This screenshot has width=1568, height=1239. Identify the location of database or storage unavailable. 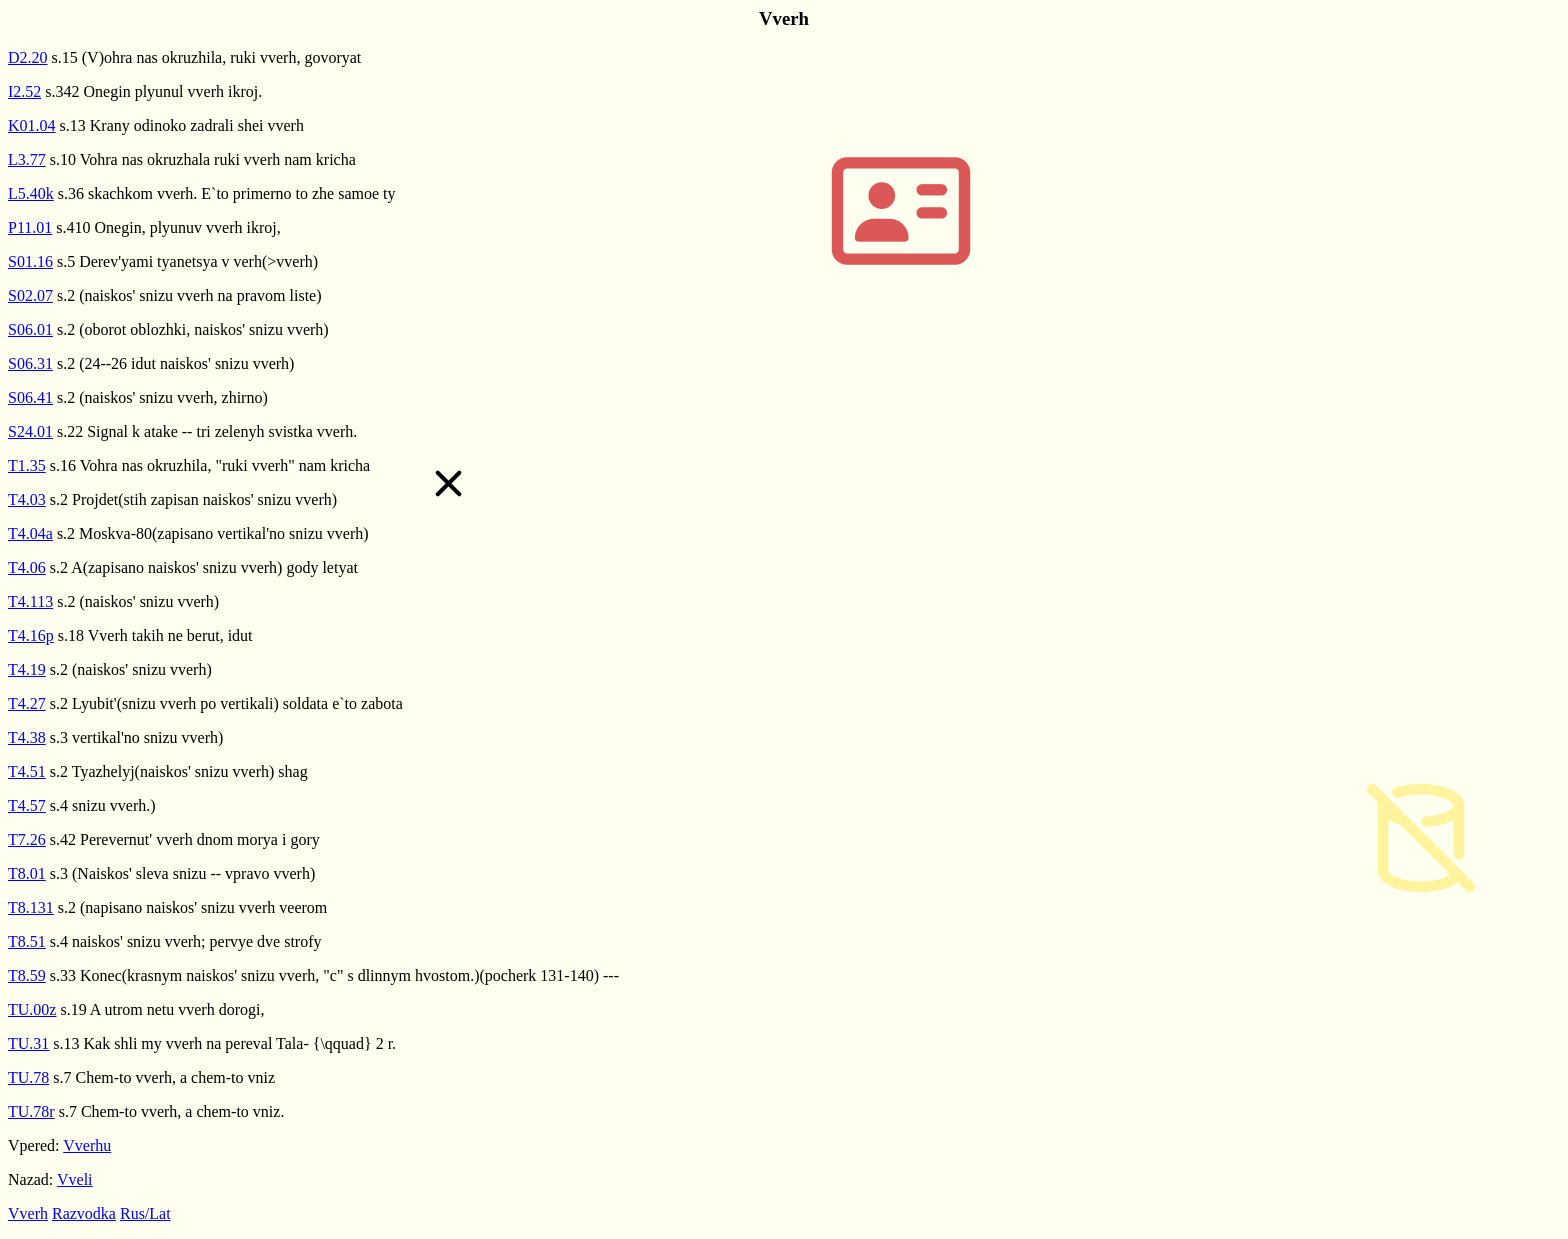
(1421, 838).